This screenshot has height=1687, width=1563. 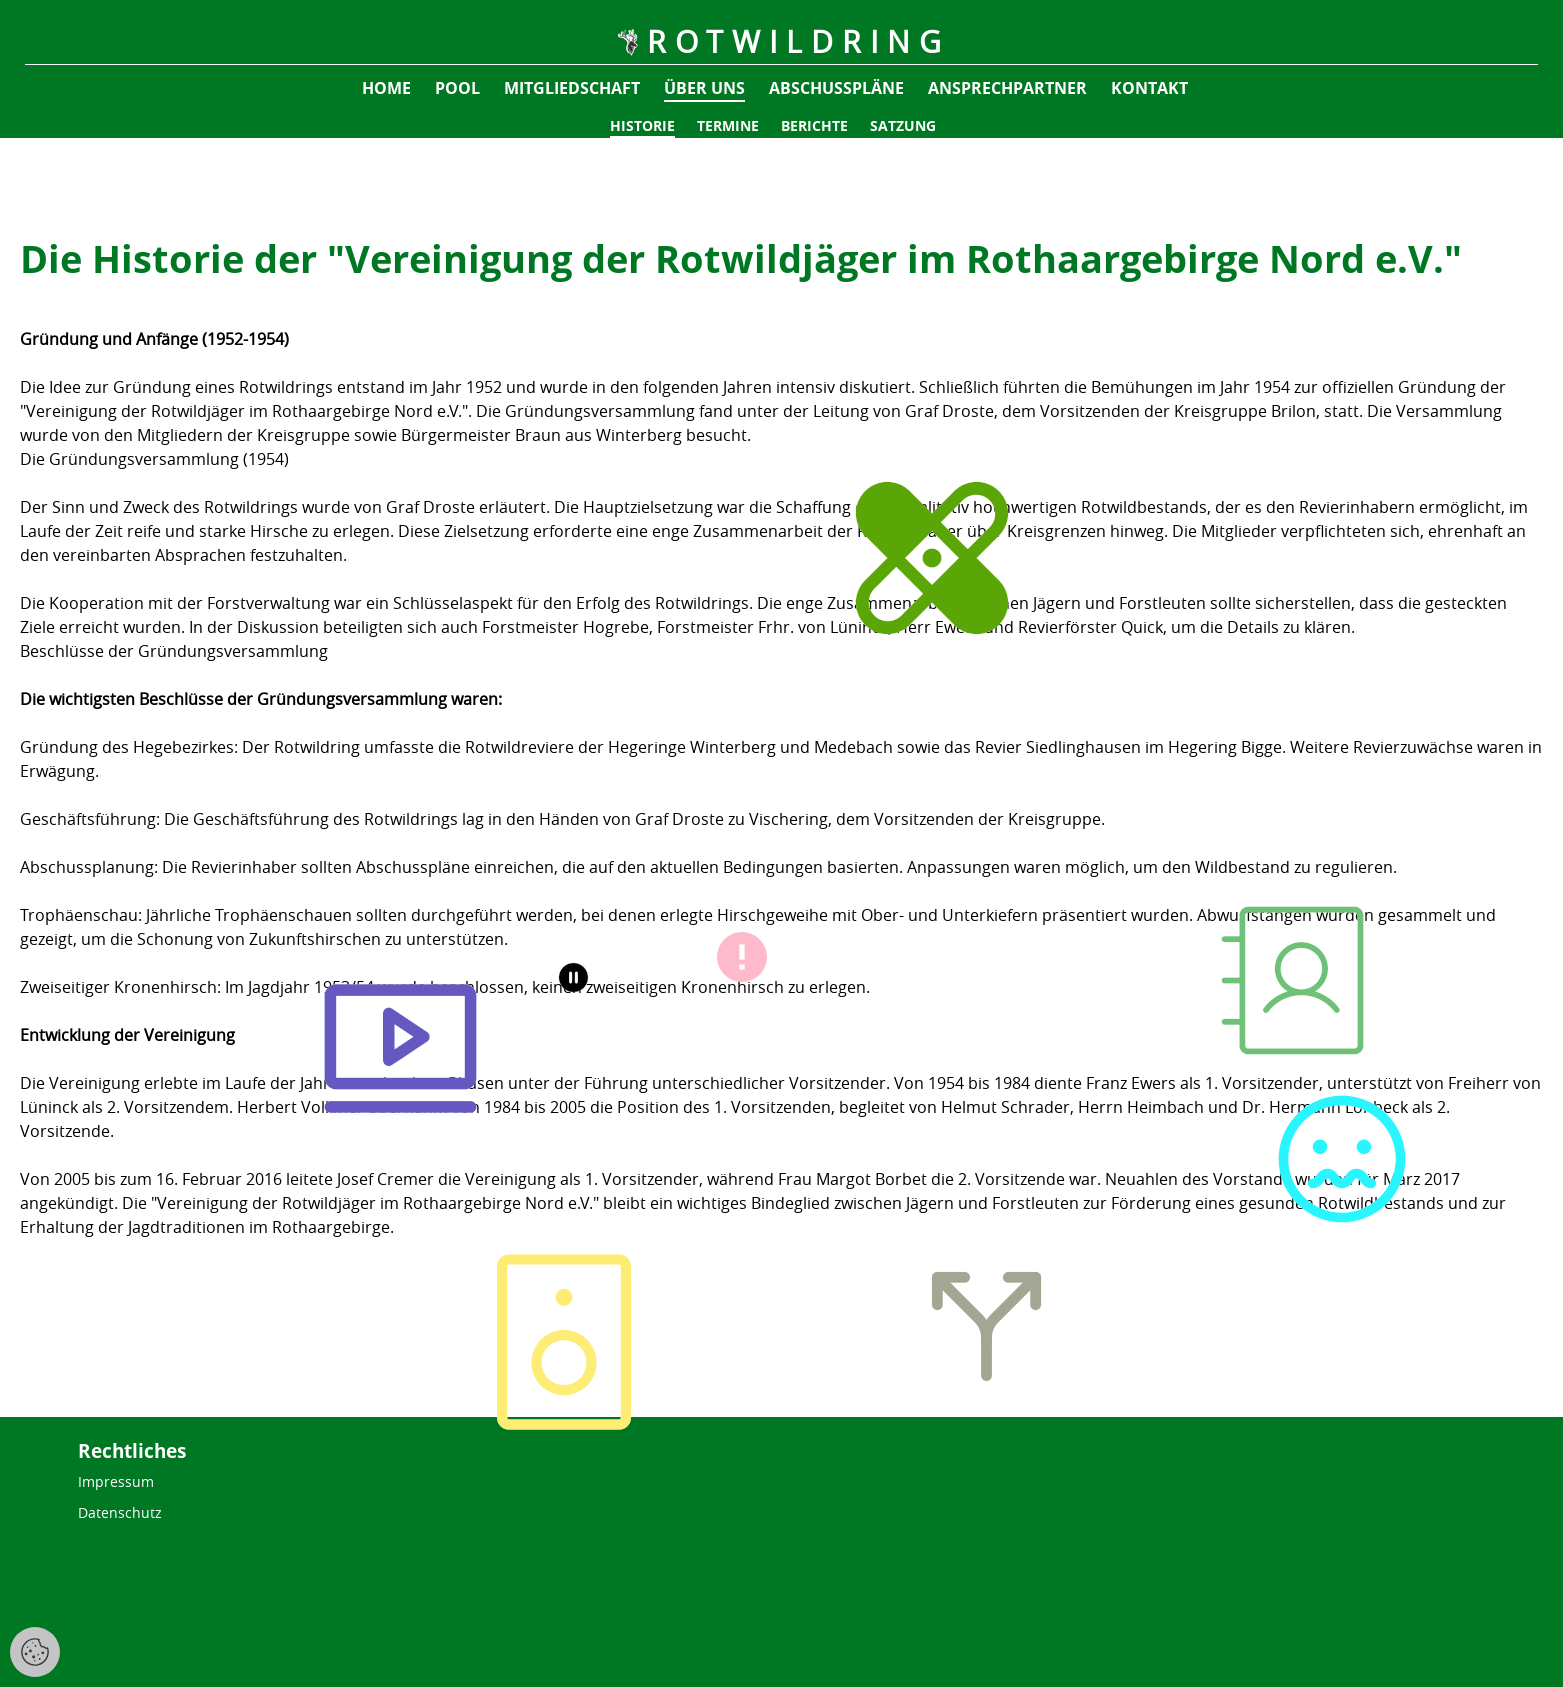 What do you see at coordinates (400, 1048) in the screenshot?
I see `play or watch a video` at bounding box center [400, 1048].